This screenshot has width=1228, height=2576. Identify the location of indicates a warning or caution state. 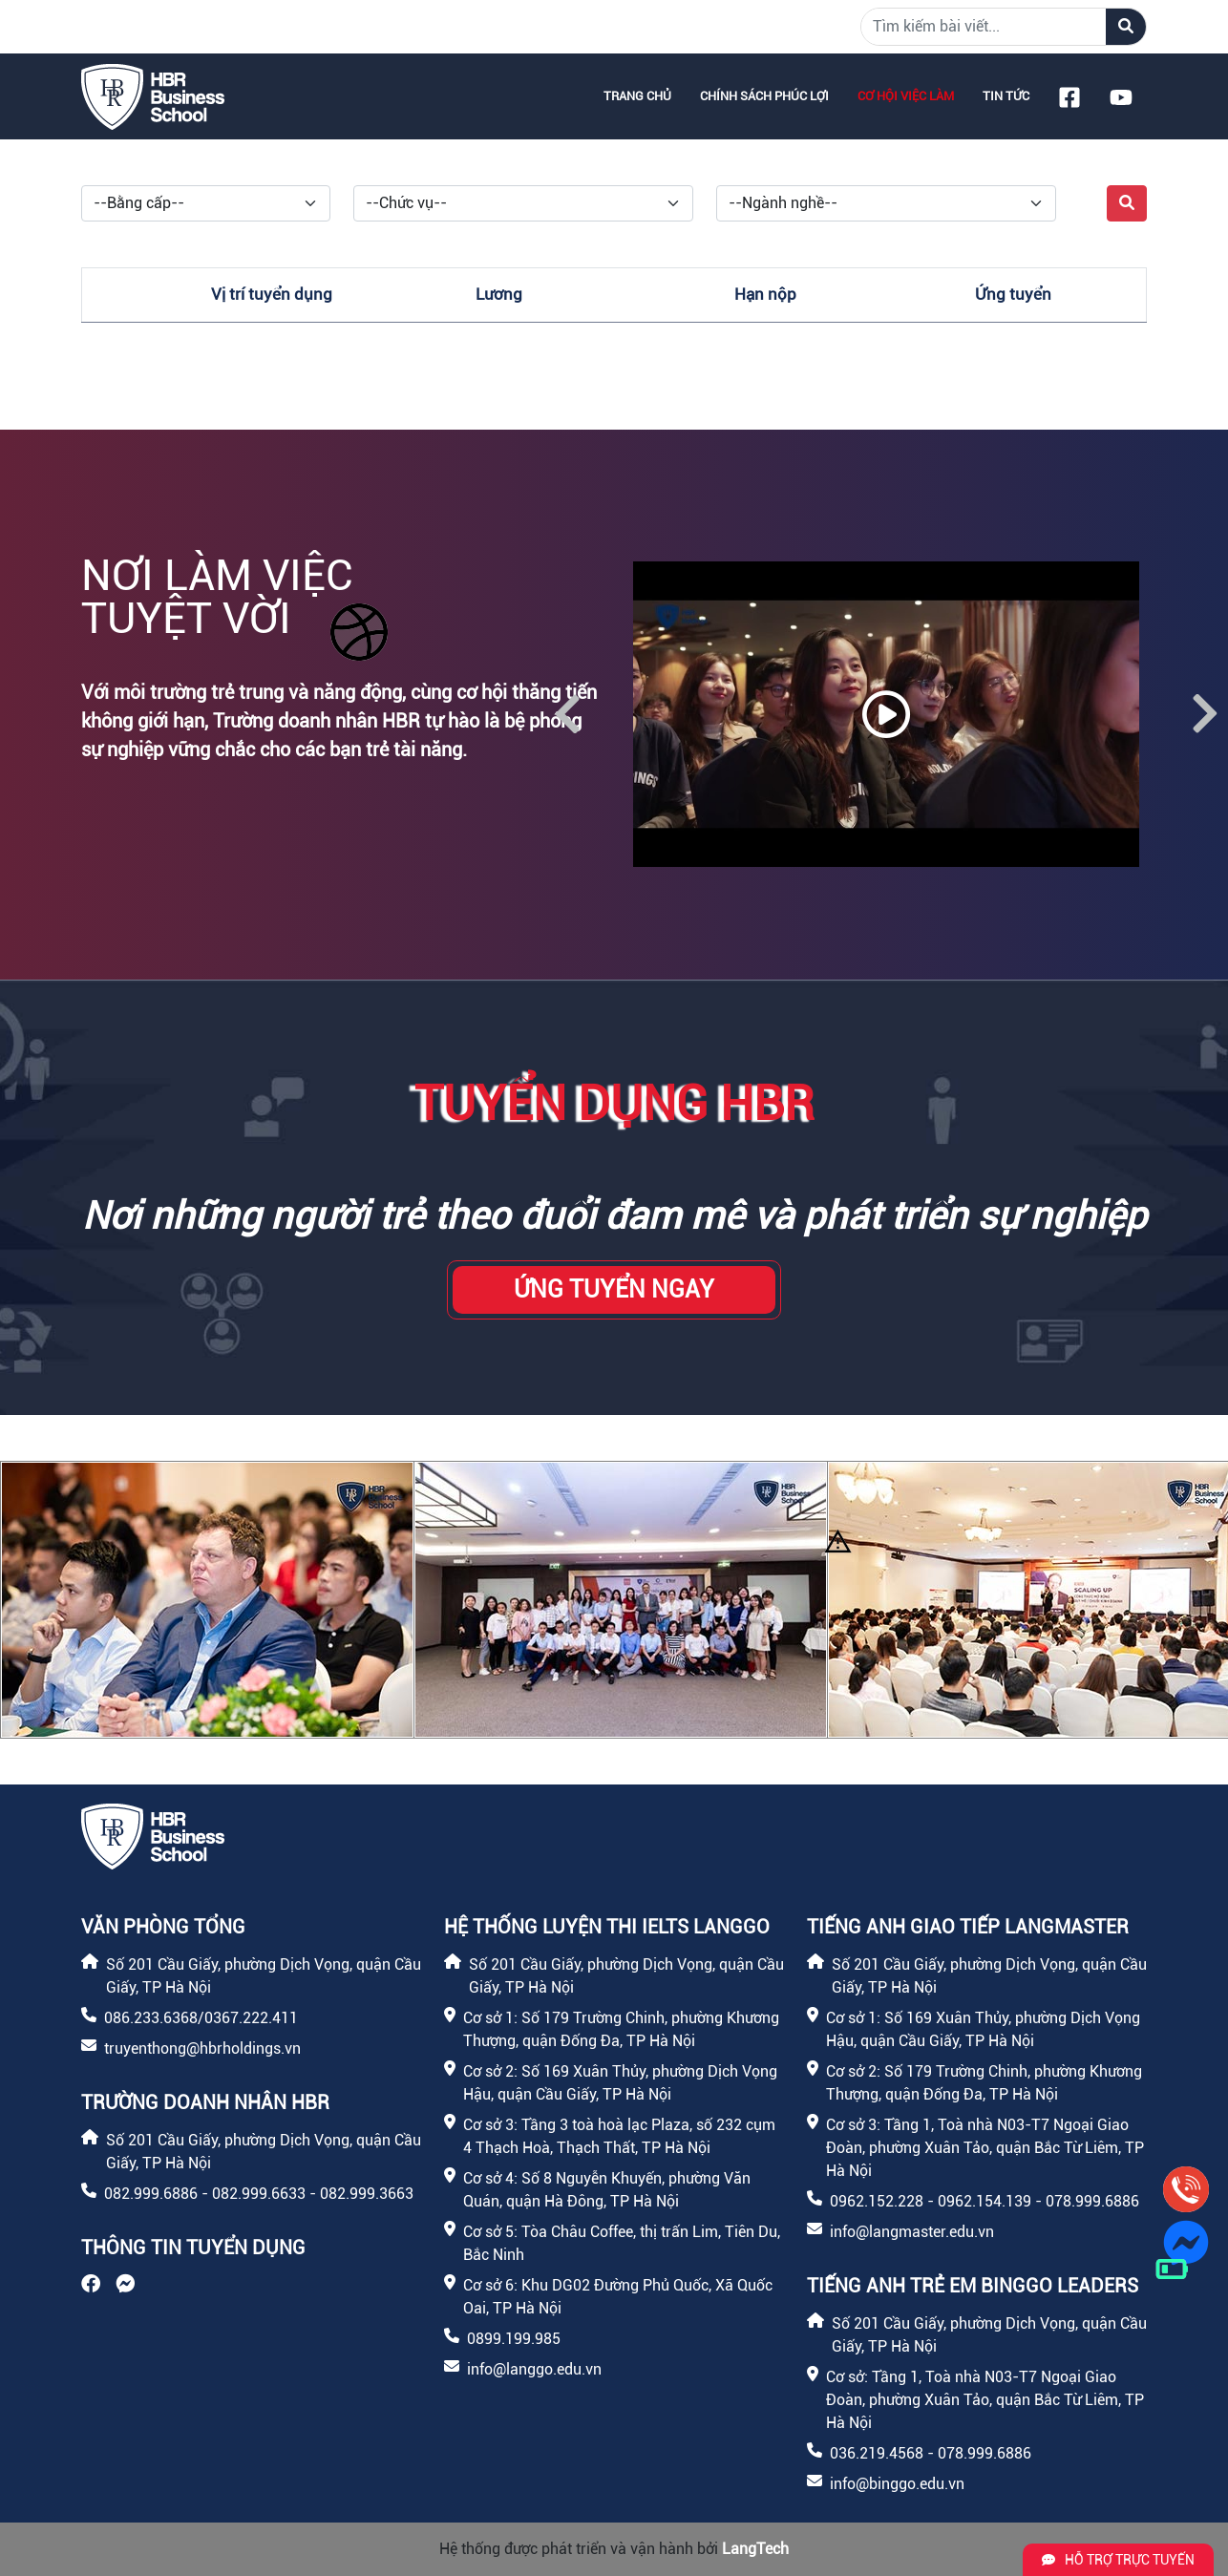
(837, 1541).